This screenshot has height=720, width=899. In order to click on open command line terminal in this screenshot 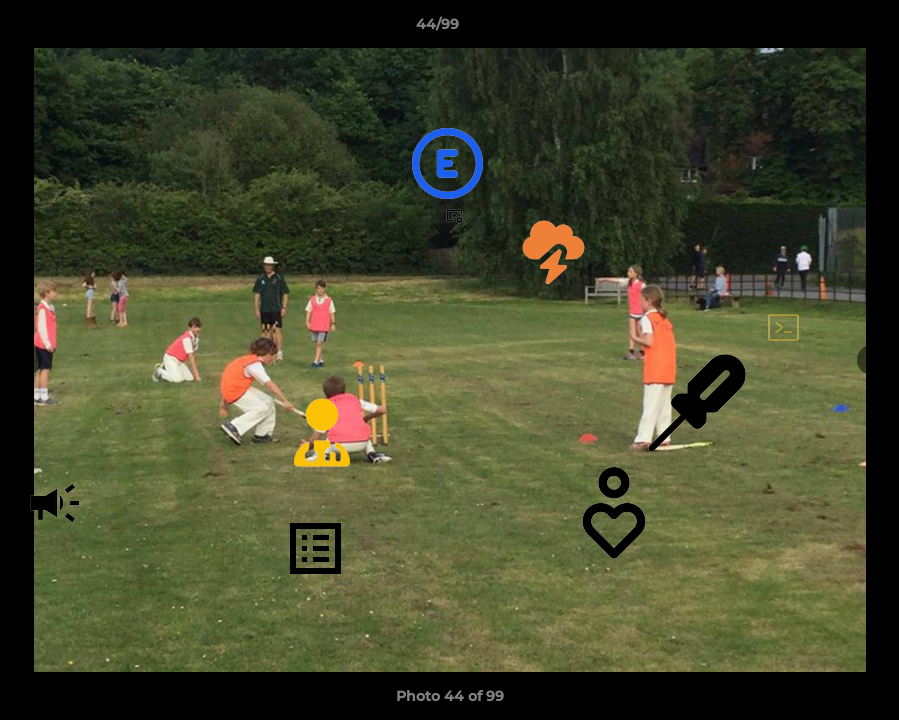, I will do `click(783, 327)`.